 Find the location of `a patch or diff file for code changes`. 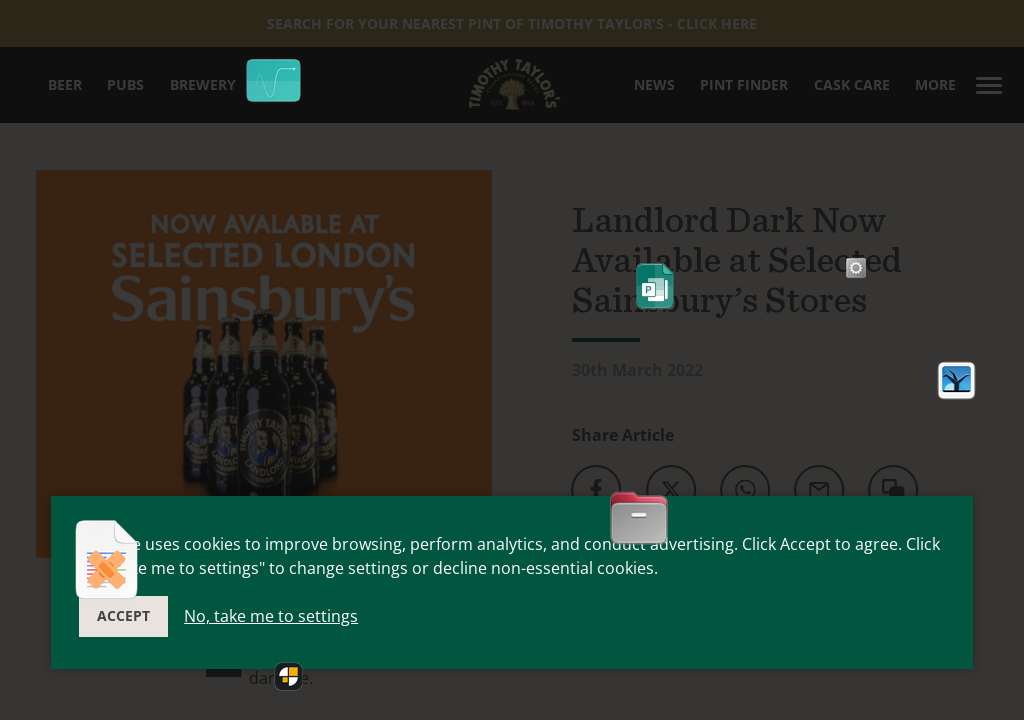

a patch or diff file for code changes is located at coordinates (106, 559).